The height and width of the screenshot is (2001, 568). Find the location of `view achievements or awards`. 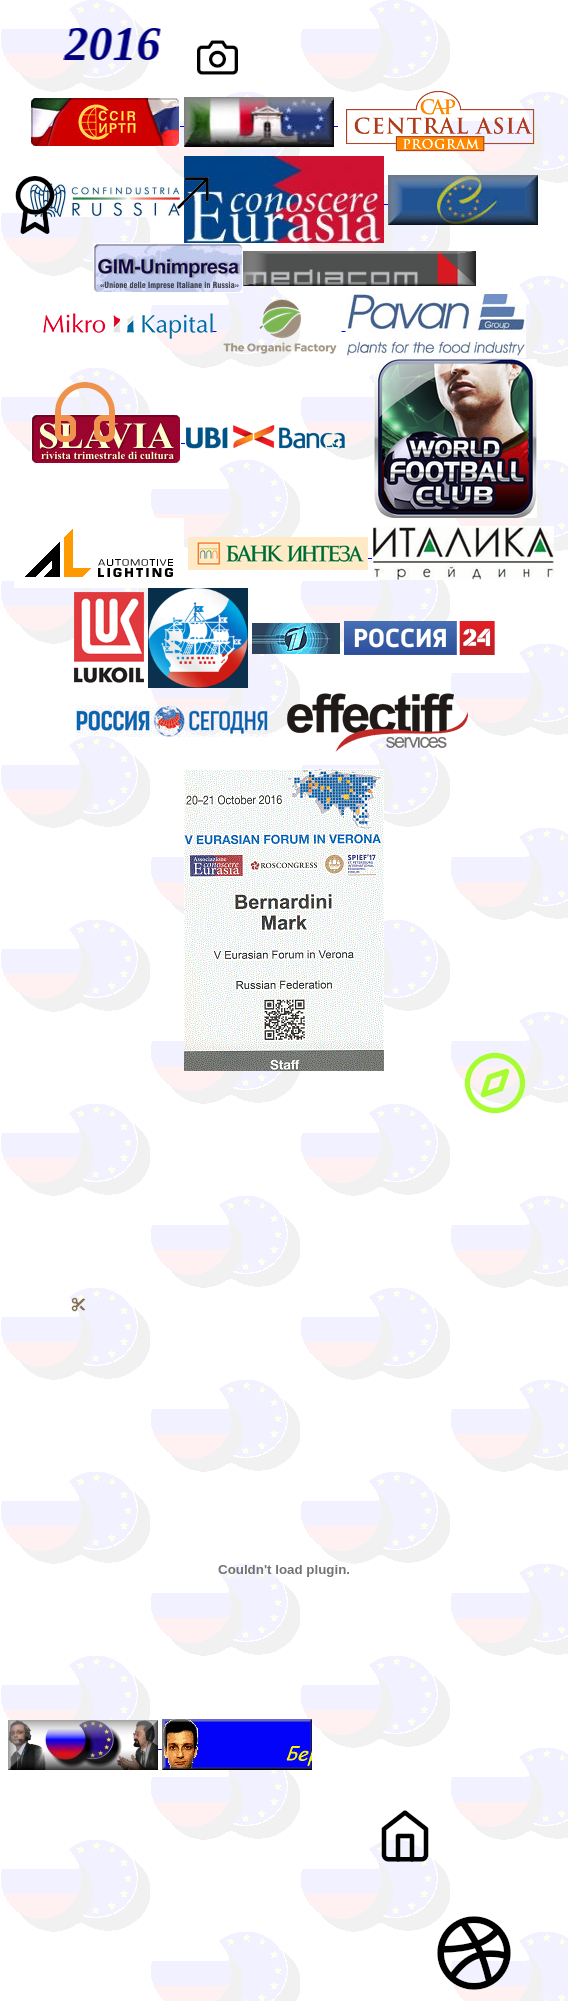

view achievements or awards is located at coordinates (35, 205).